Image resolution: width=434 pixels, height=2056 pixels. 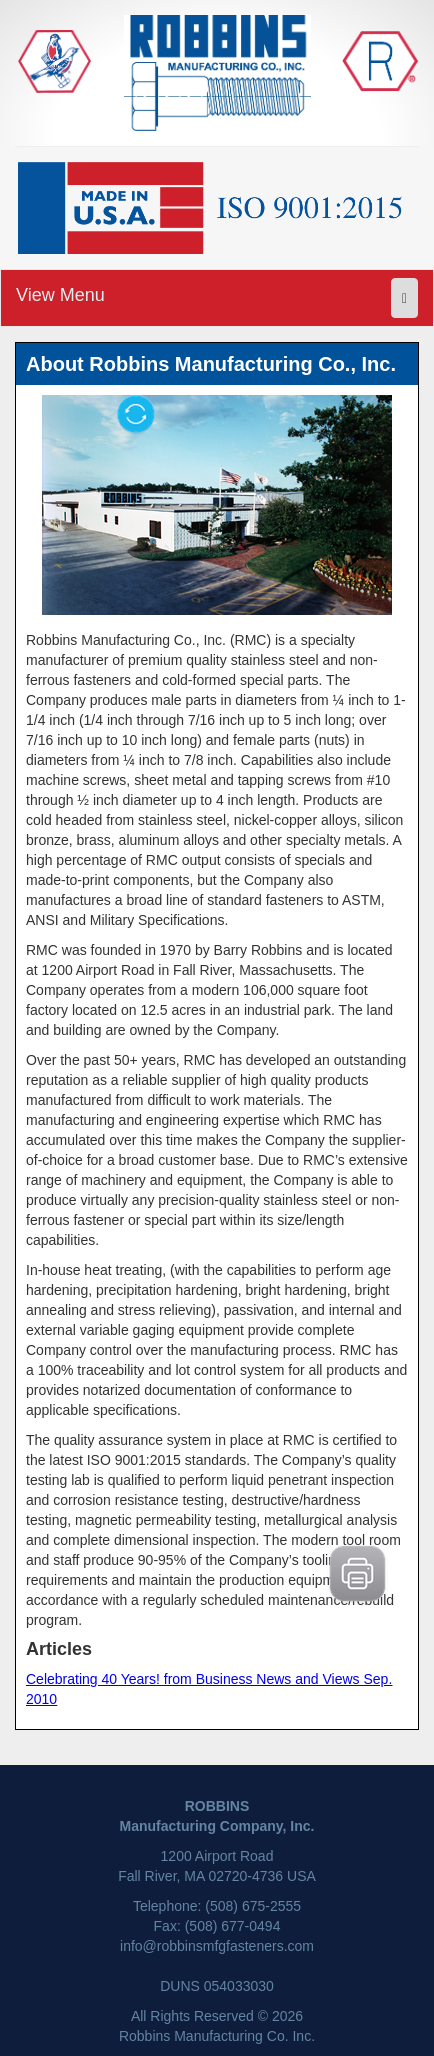 I want to click on indicates content is currently syncing, so click(x=136, y=414).